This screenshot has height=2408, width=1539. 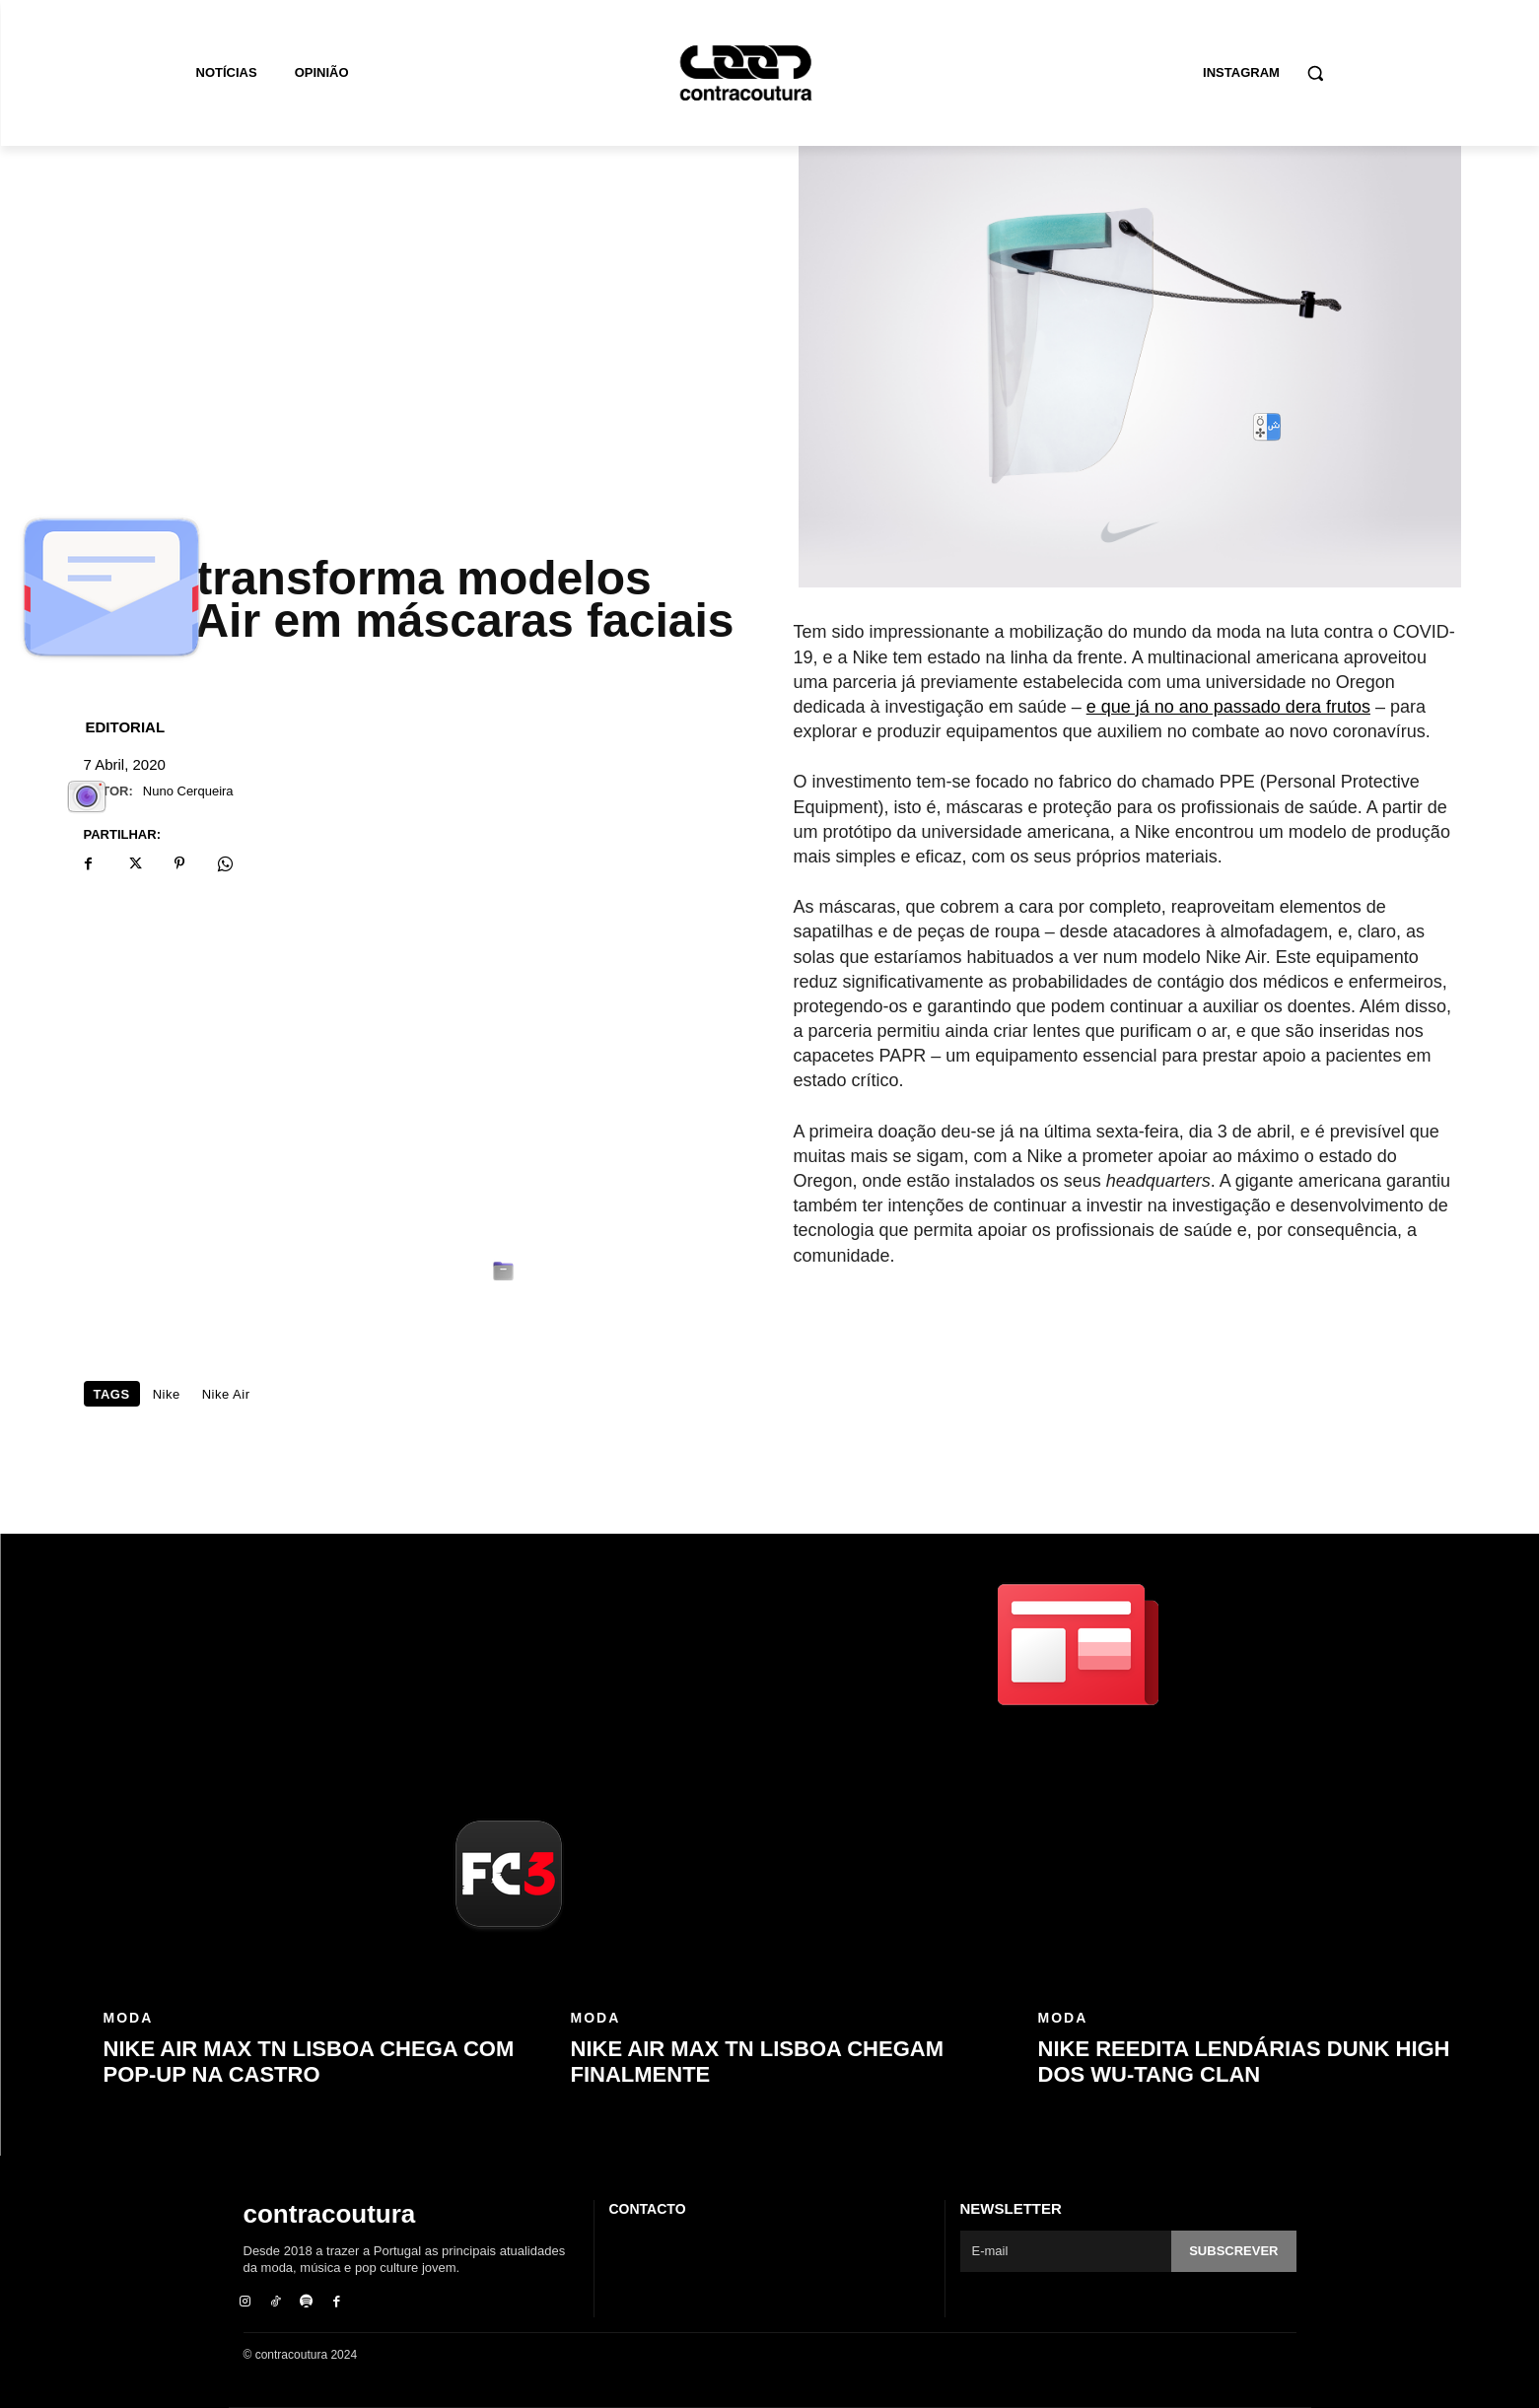 I want to click on open the character map application, so click(x=1267, y=427).